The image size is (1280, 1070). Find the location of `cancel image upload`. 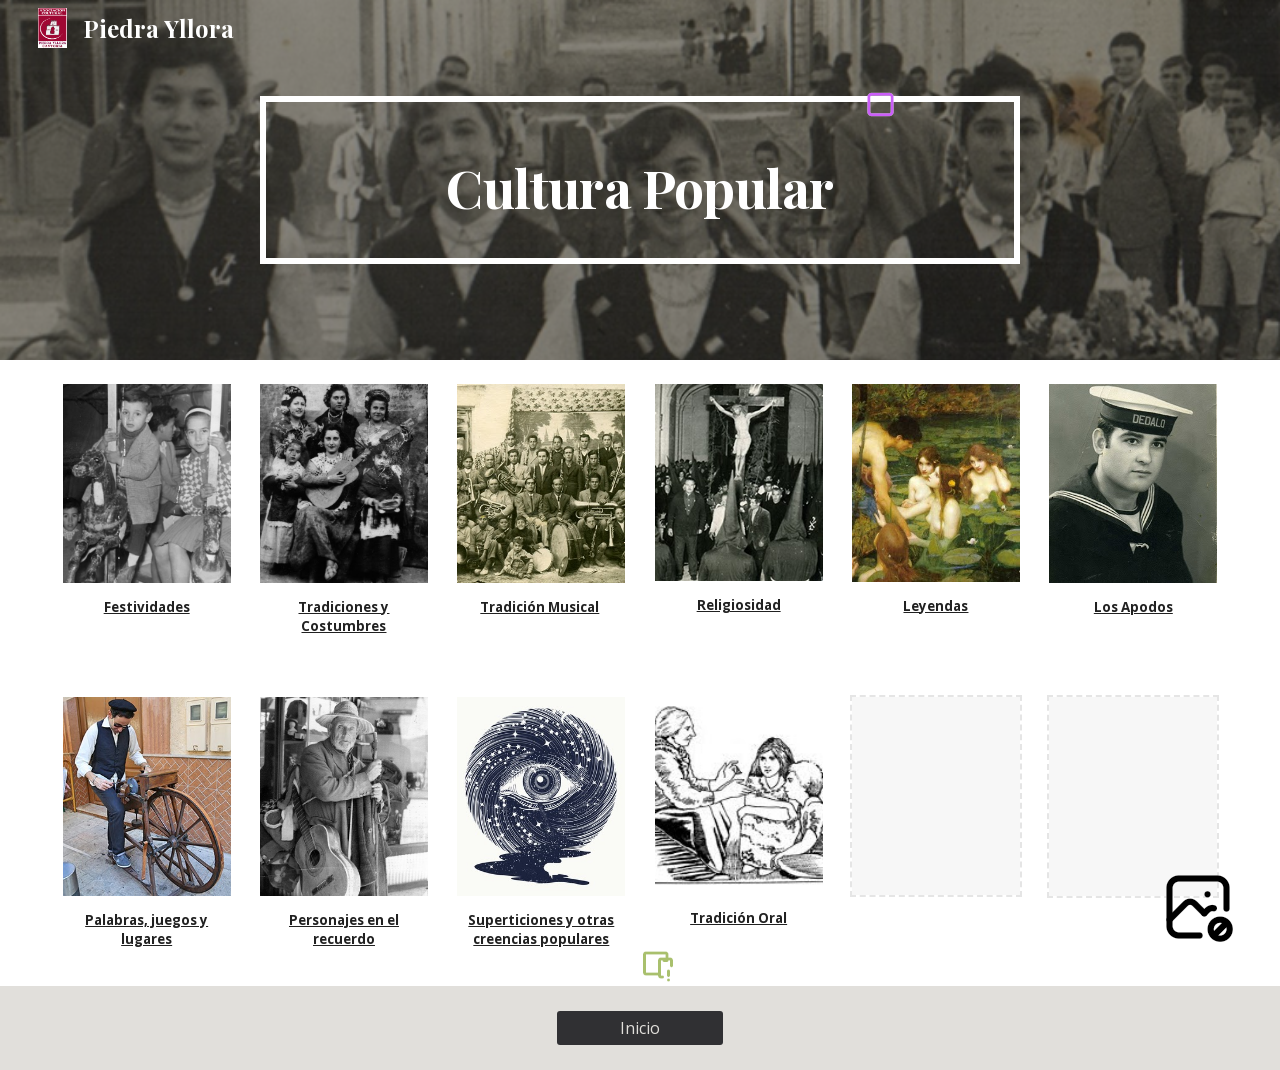

cancel image upload is located at coordinates (1198, 907).